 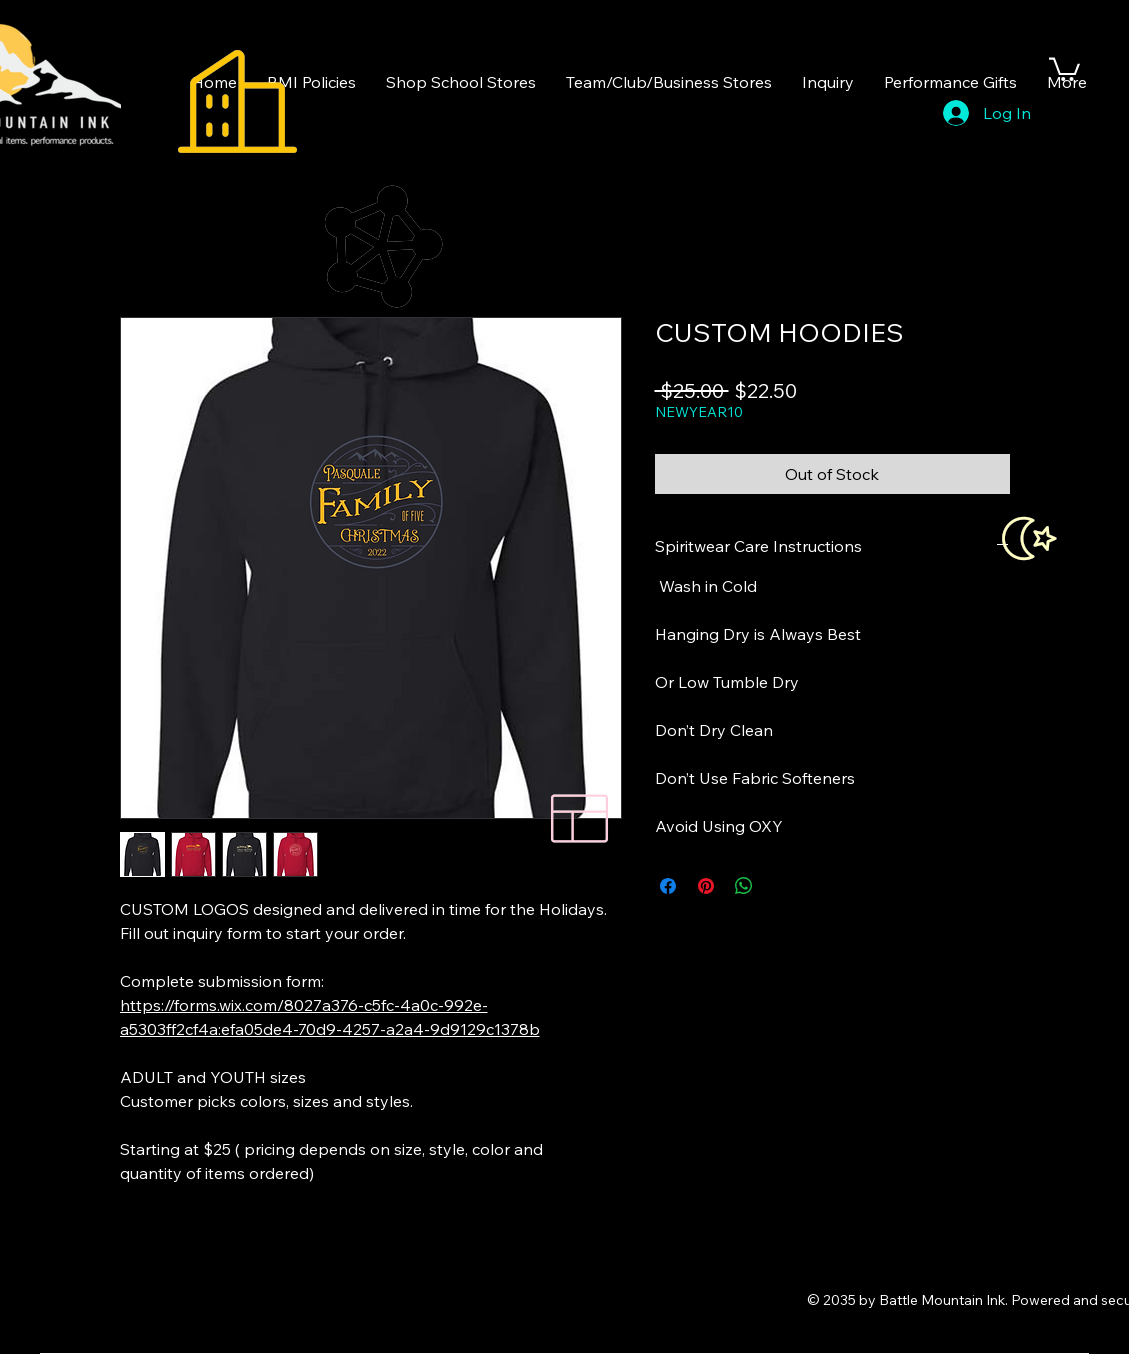 I want to click on view nearby buildings or offices, so click(x=237, y=105).